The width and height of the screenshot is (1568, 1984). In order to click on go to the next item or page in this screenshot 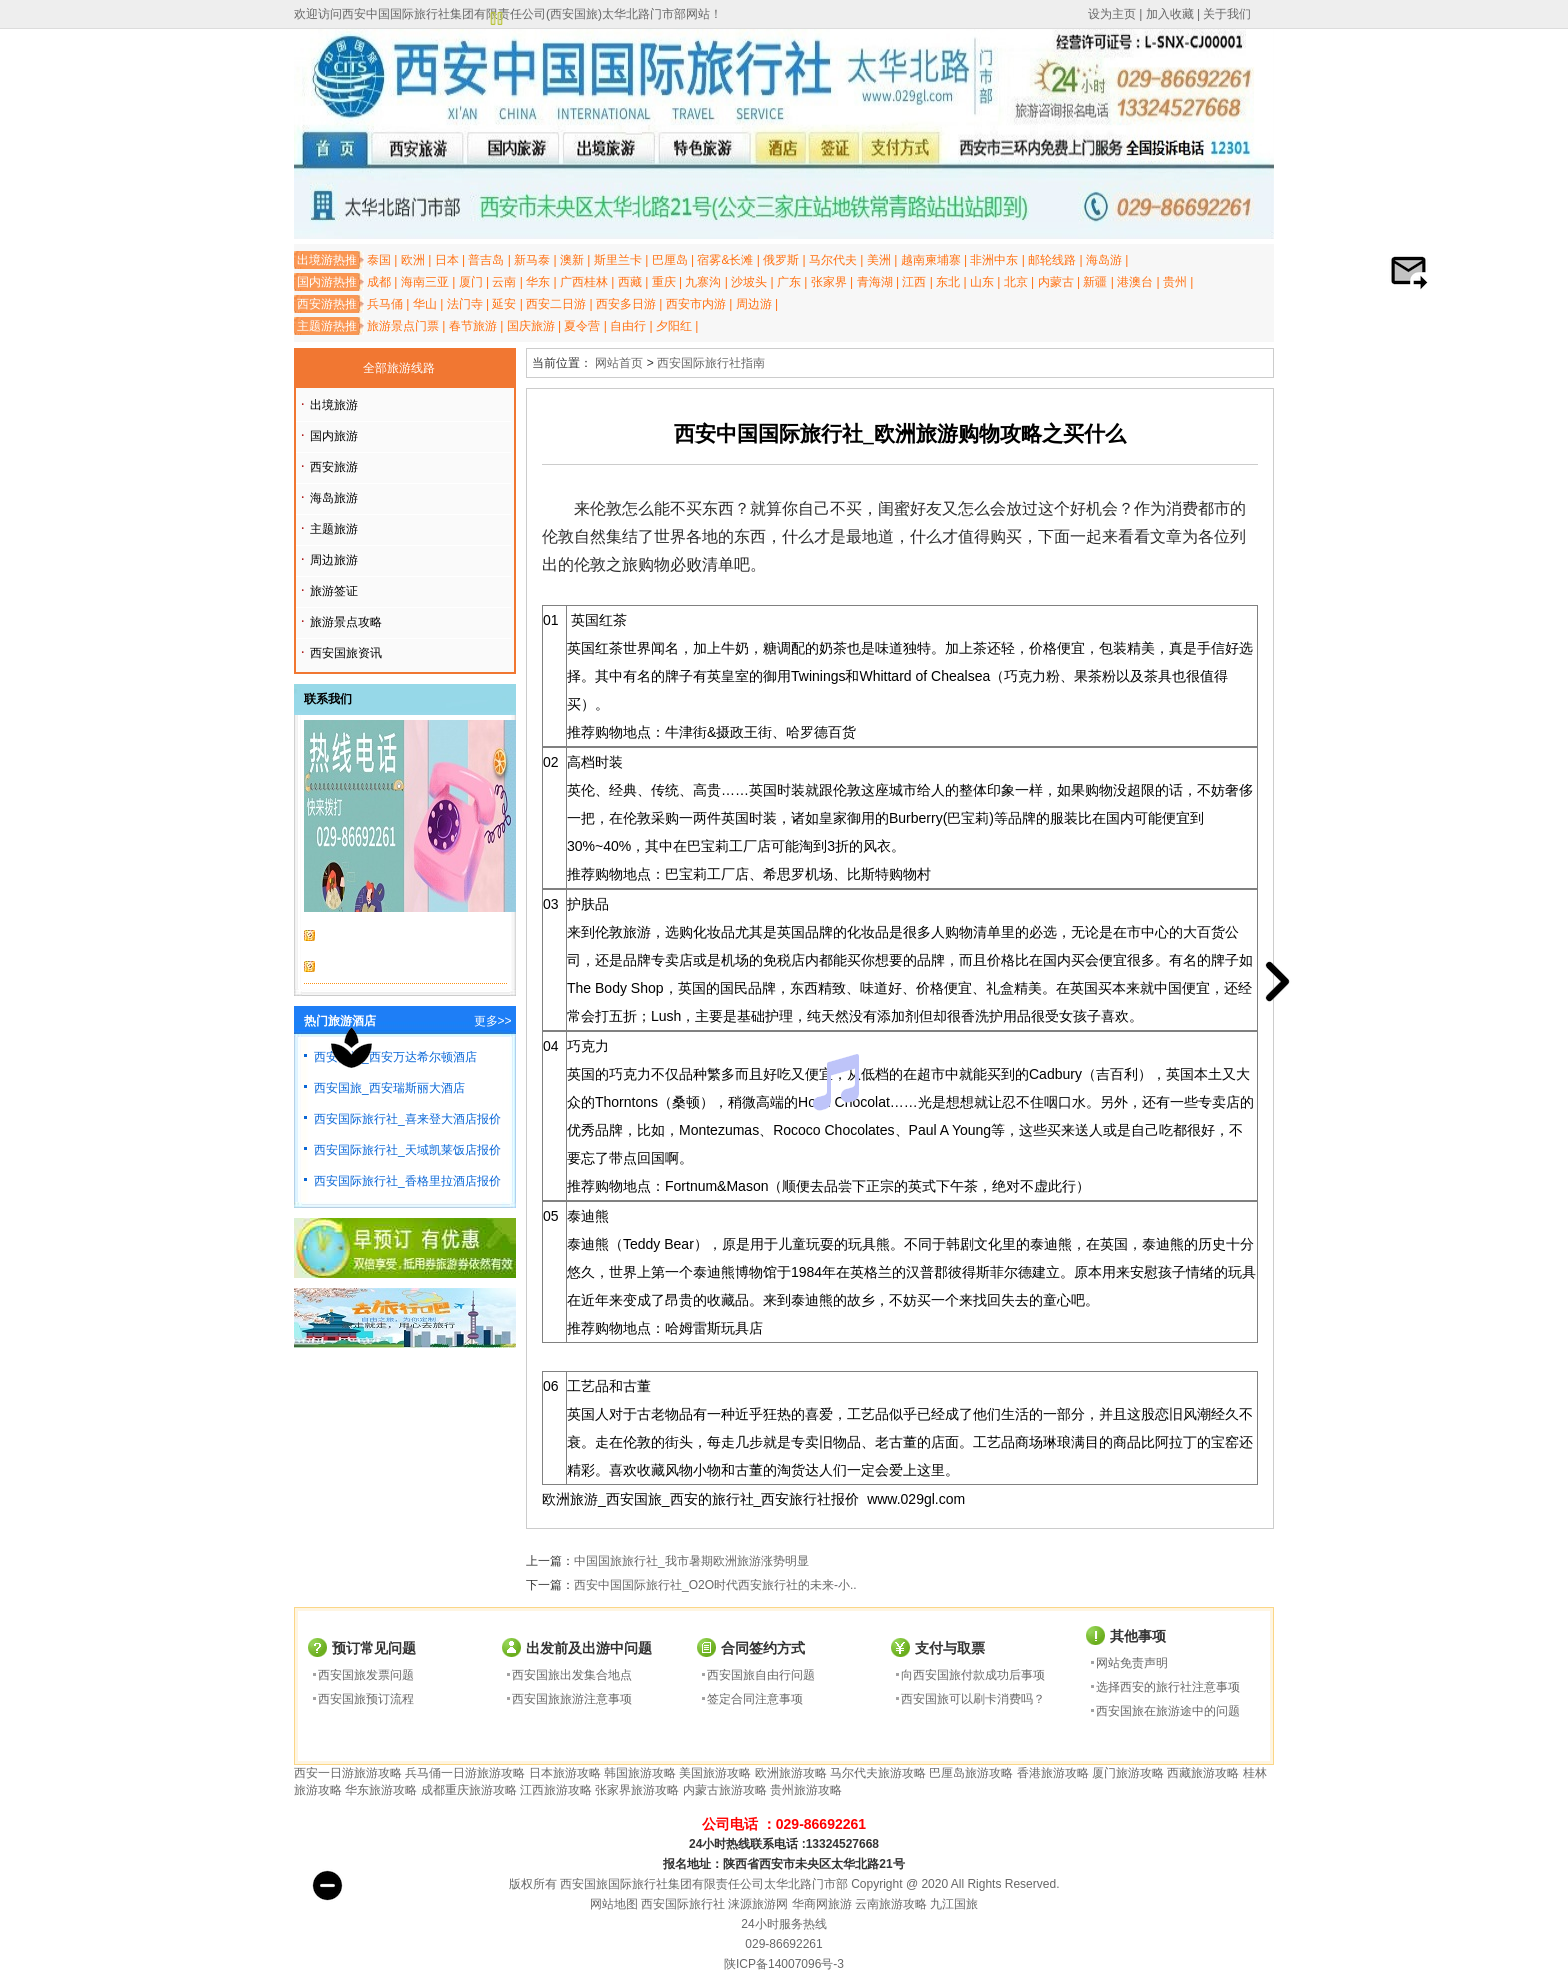, I will do `click(1276, 981)`.